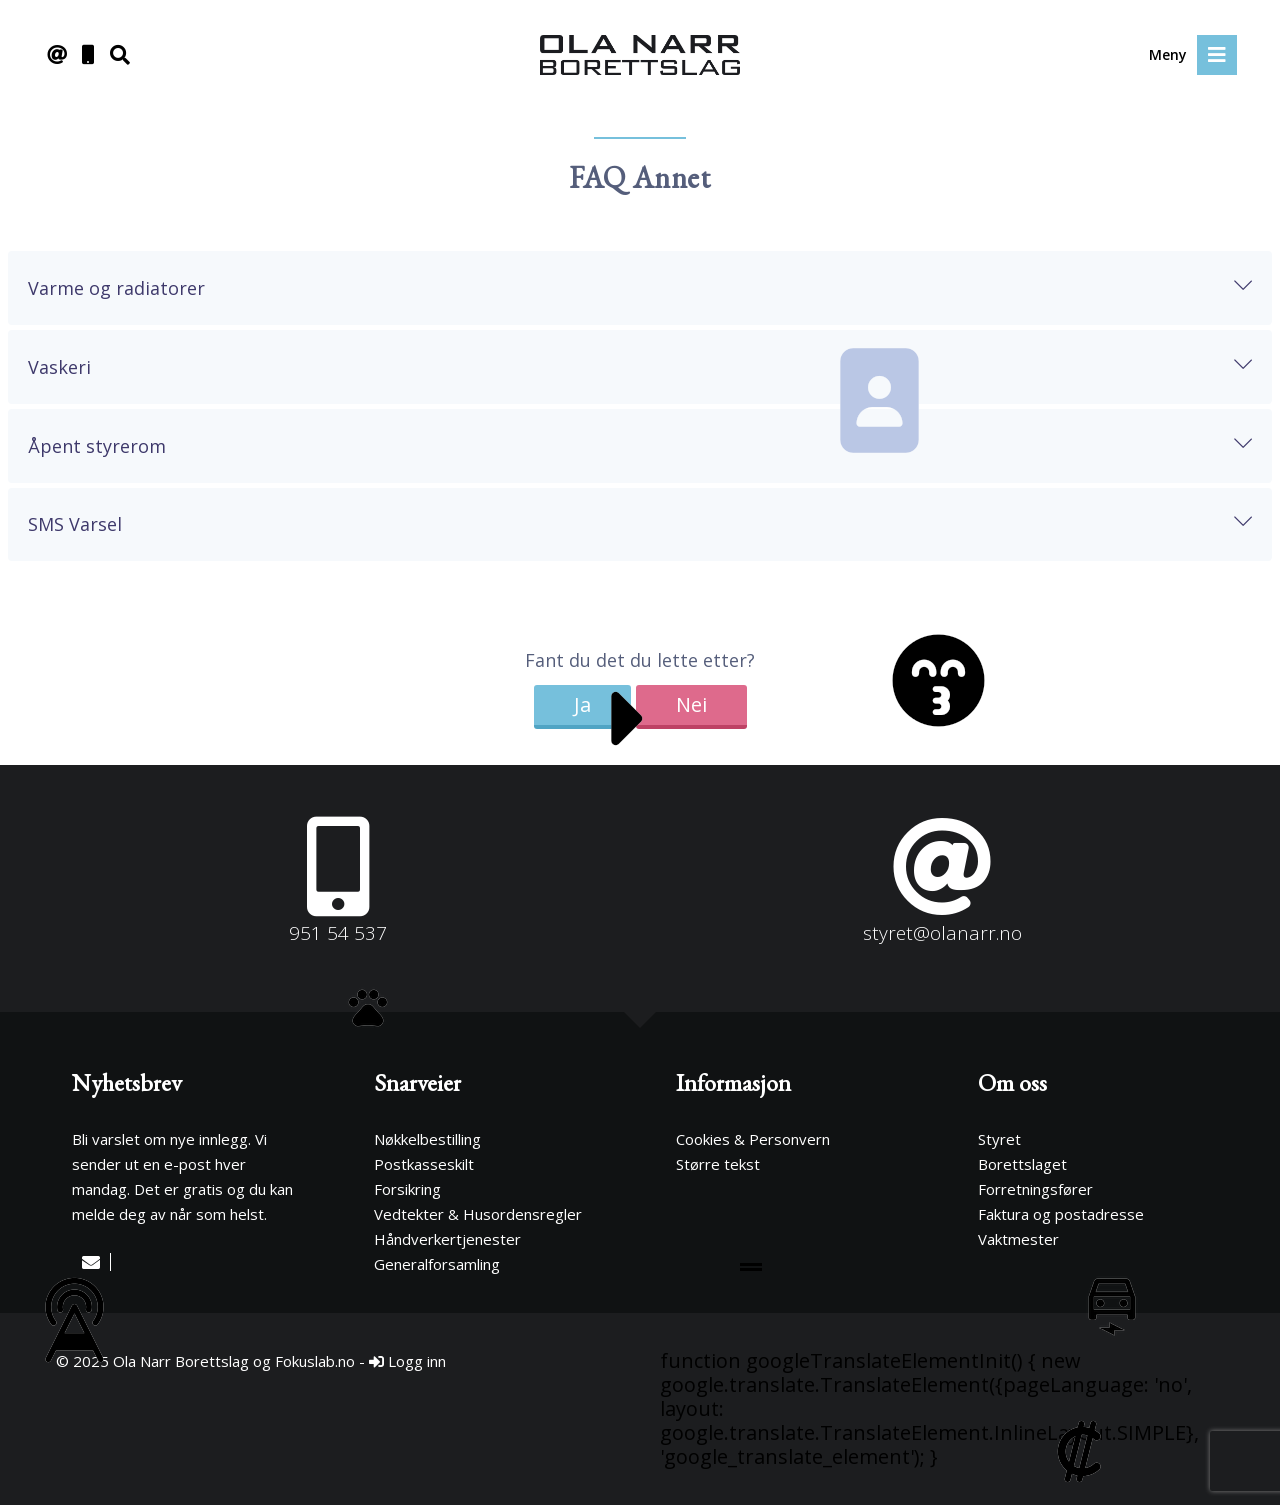 This screenshot has height=1505, width=1280. I want to click on indicates cellular network signal or coverage, so click(74, 1321).